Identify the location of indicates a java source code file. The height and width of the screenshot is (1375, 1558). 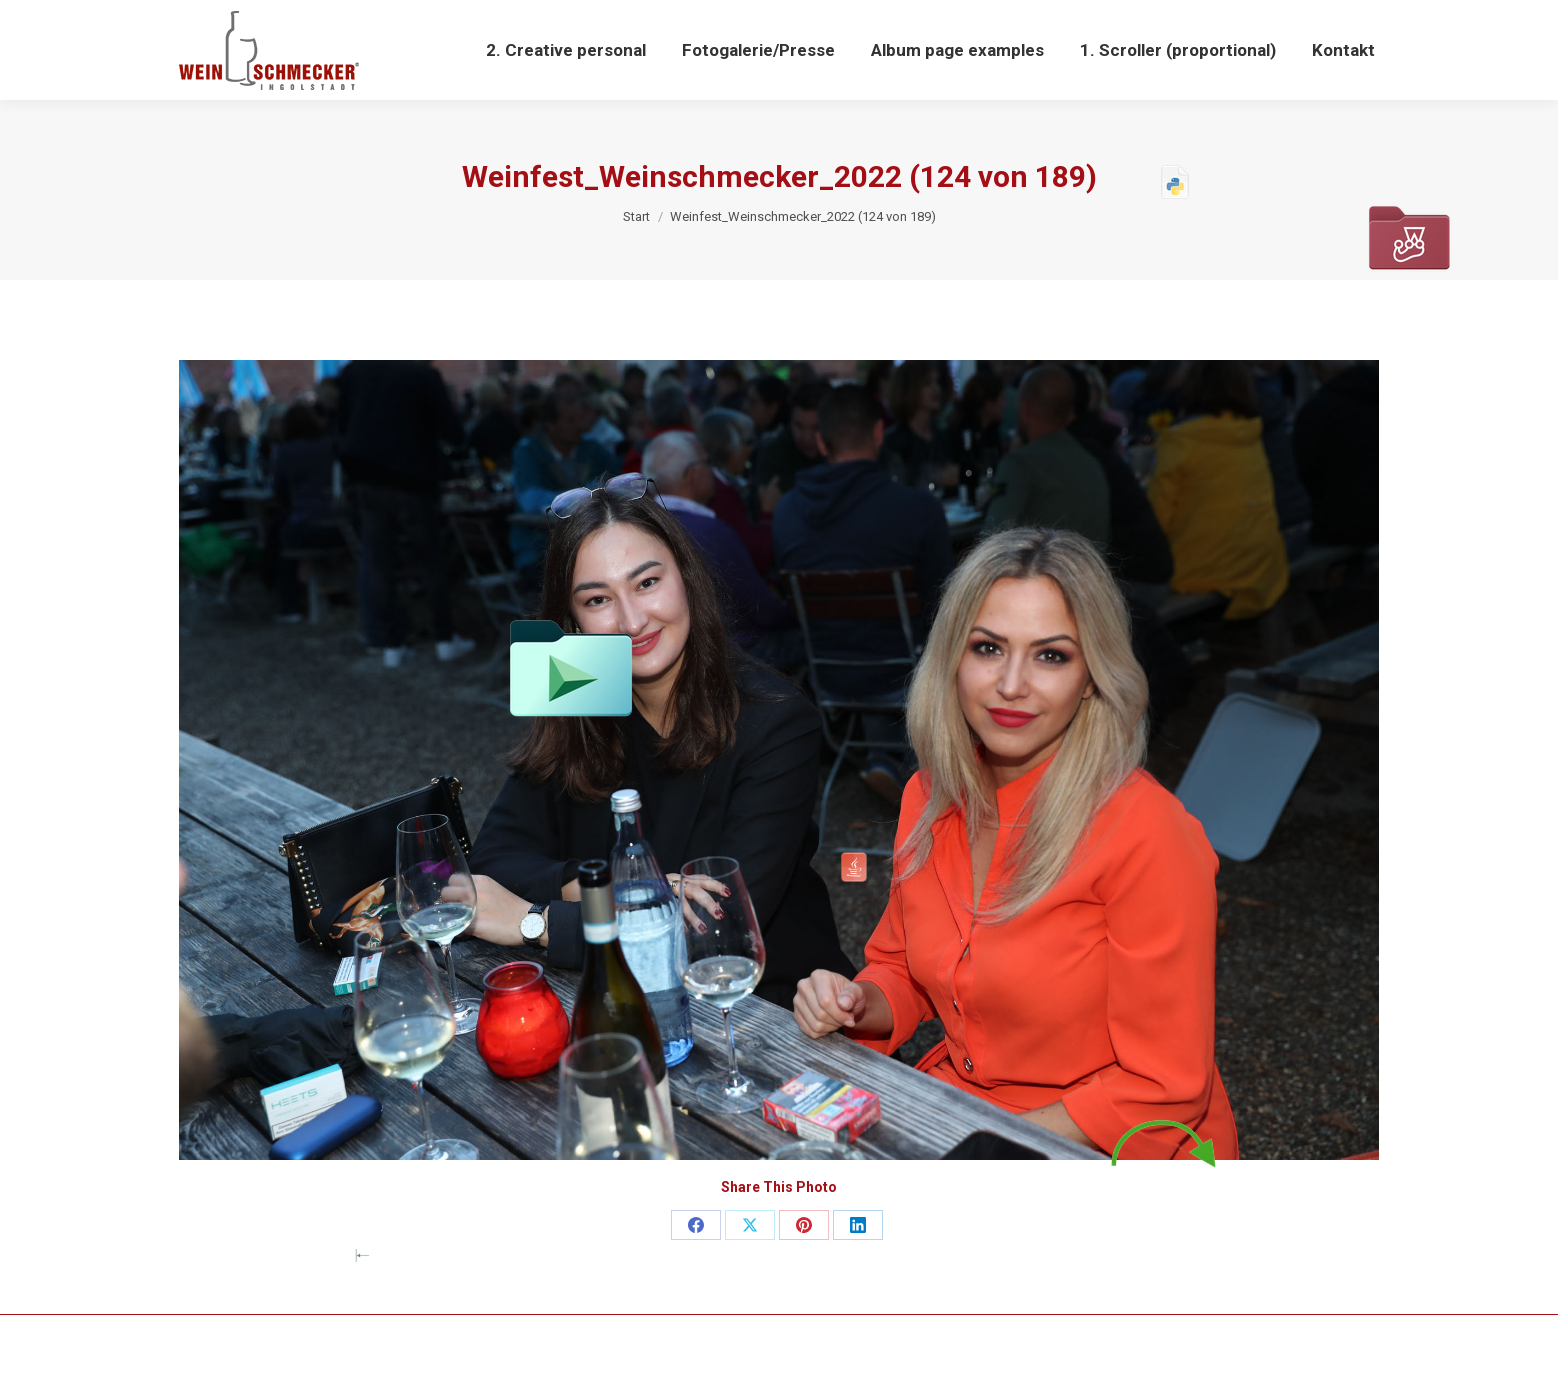
(854, 867).